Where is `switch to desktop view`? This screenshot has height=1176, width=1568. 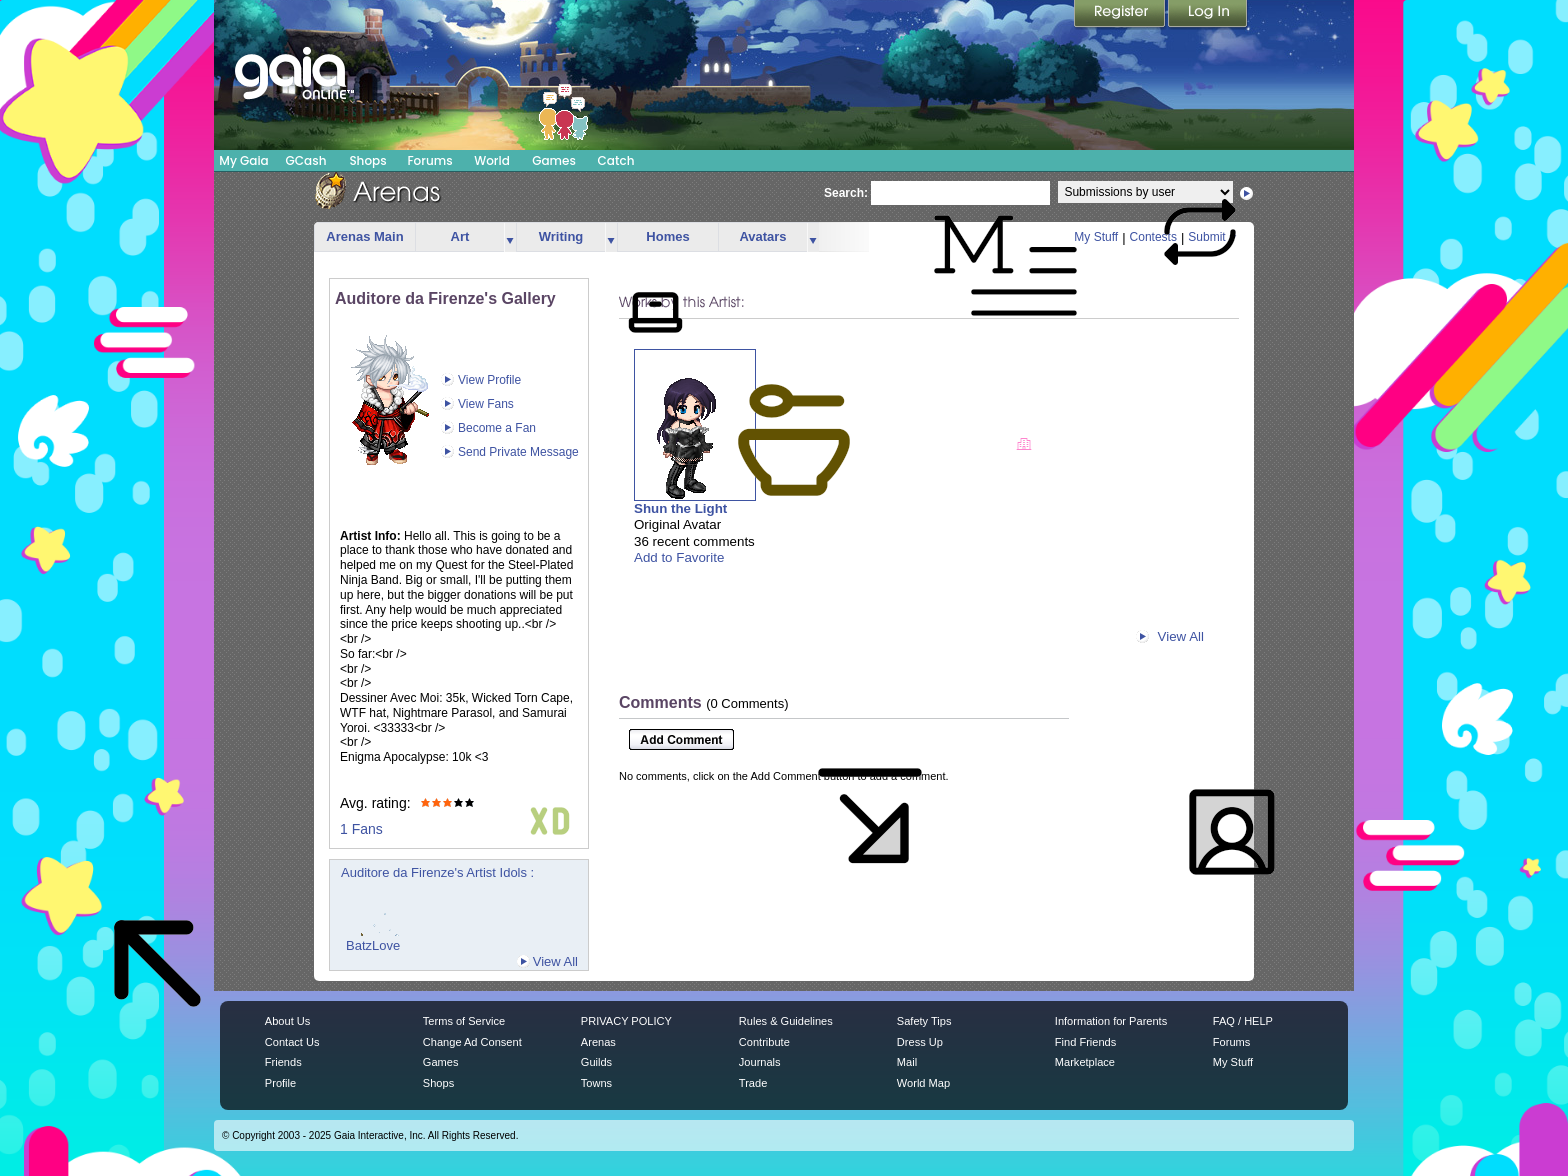
switch to desktop view is located at coordinates (655, 311).